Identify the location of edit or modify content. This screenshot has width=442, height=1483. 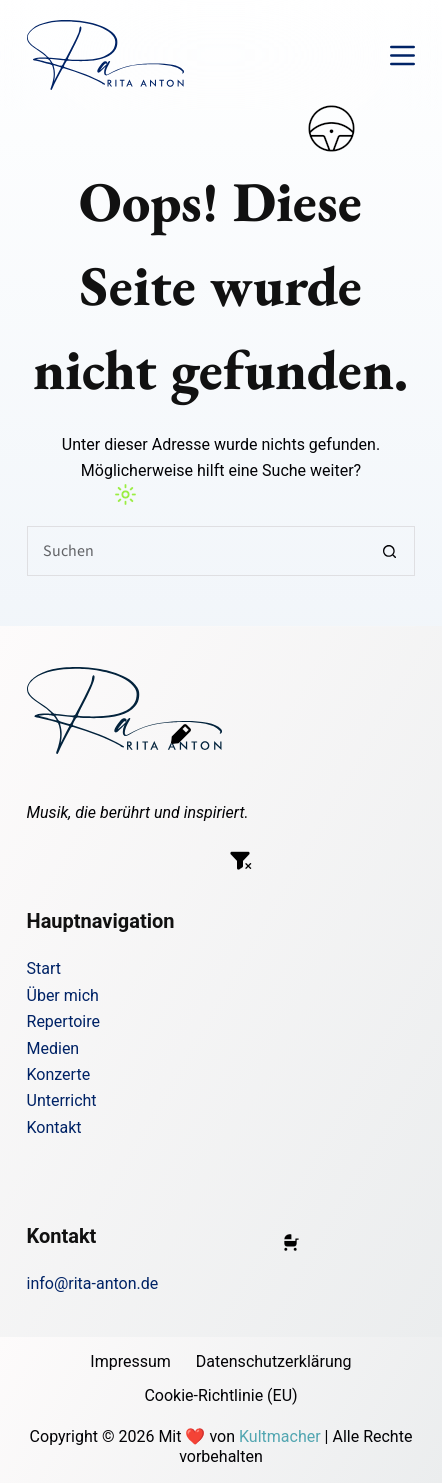
(181, 734).